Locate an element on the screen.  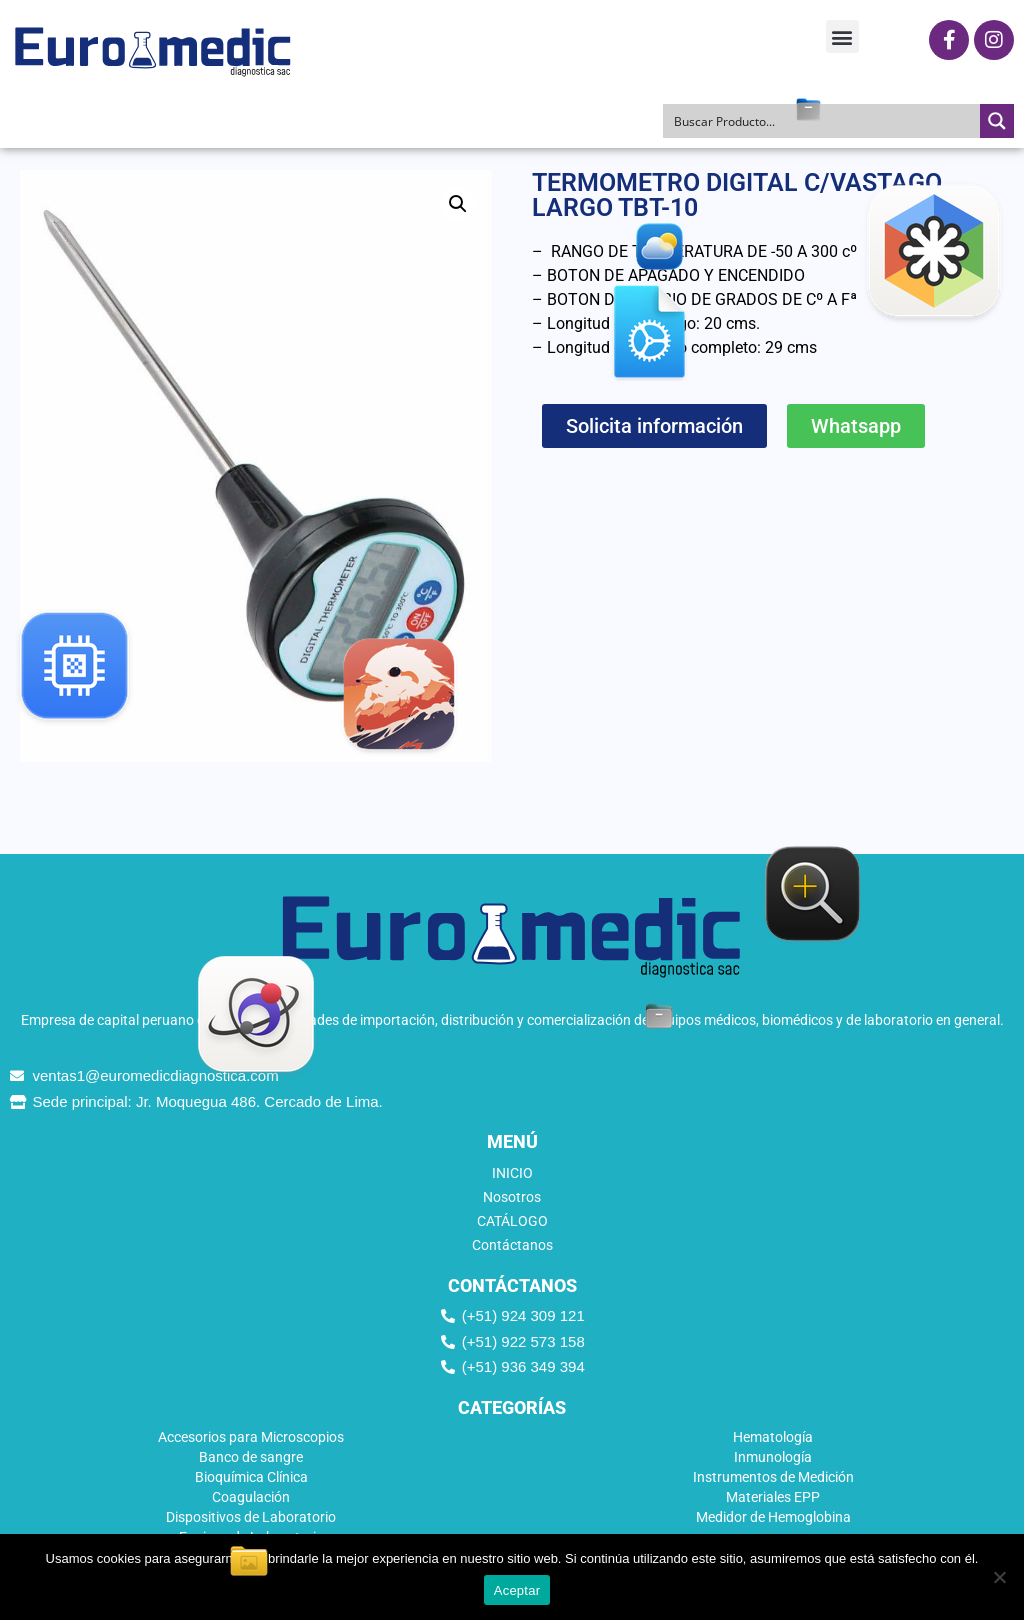
open your images folder is located at coordinates (249, 1561).